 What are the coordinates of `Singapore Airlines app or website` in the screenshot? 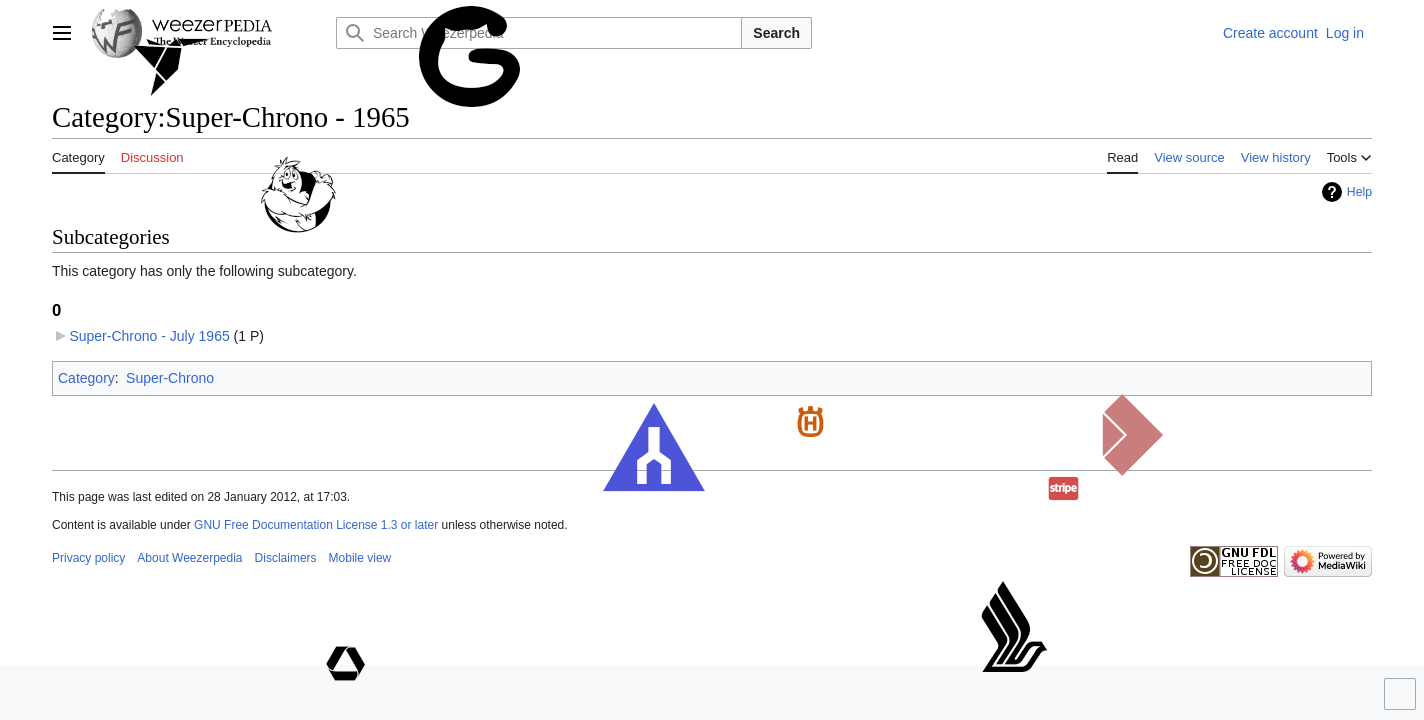 It's located at (1014, 626).